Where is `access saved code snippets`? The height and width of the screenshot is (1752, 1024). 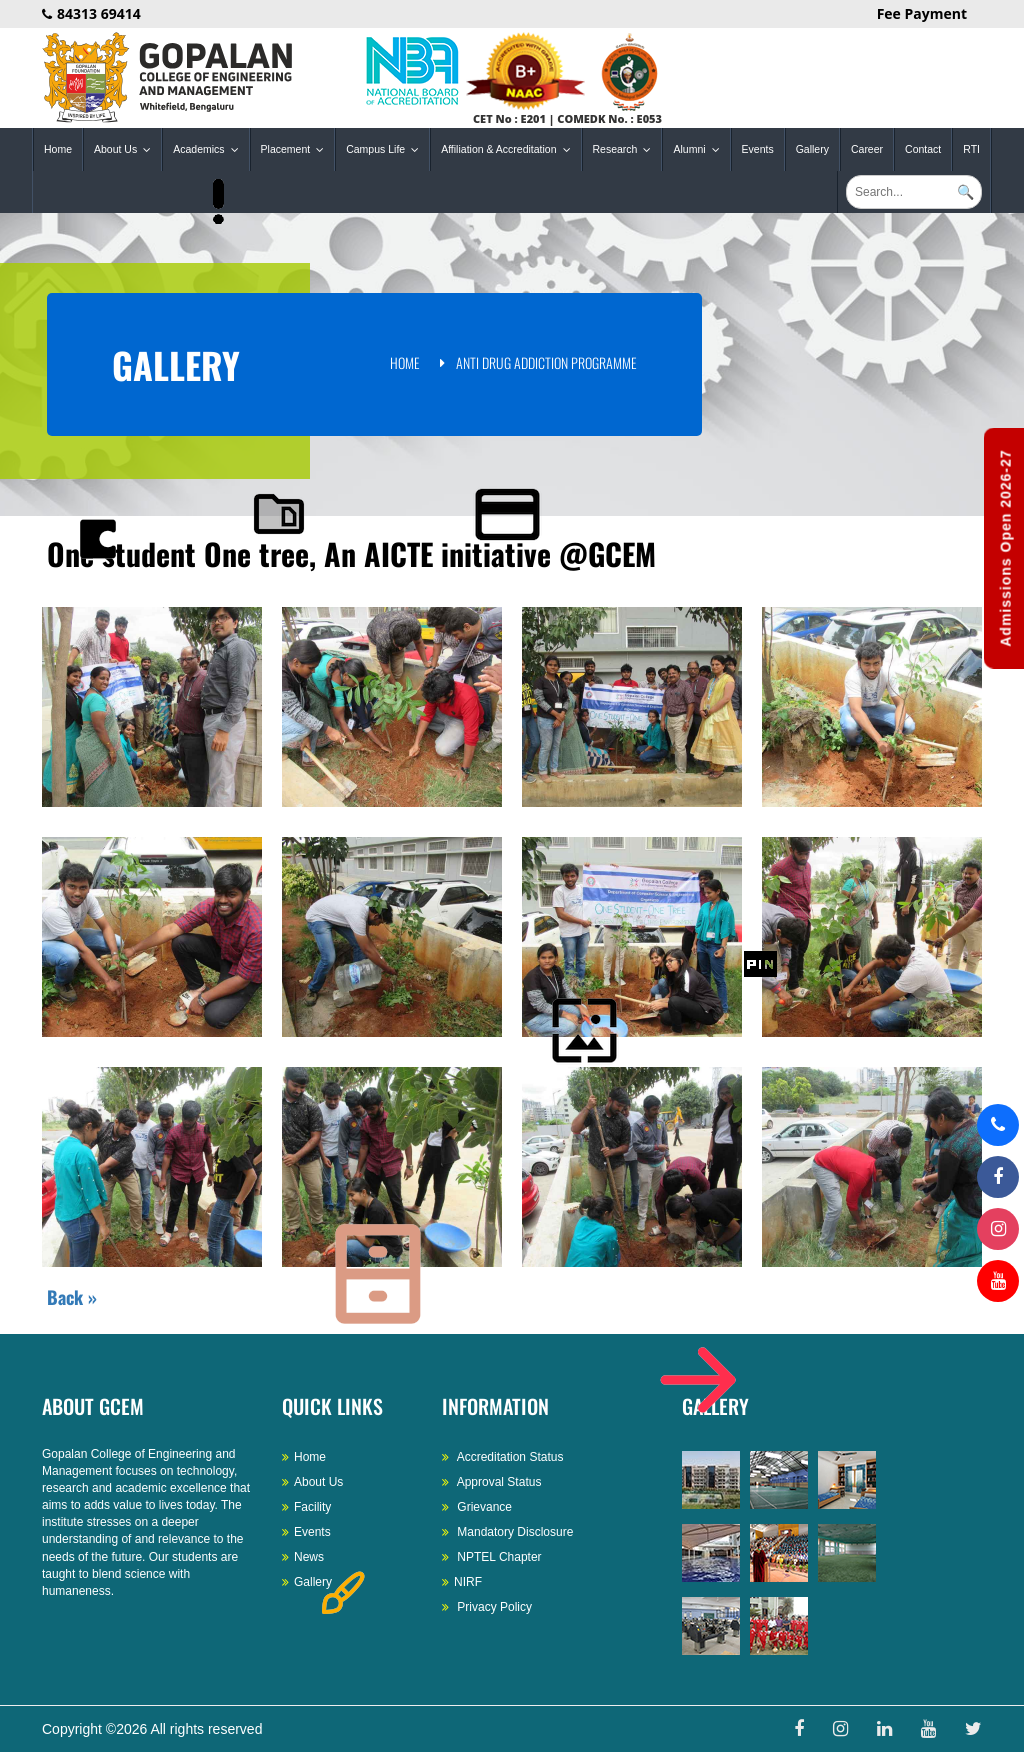
access saved code snippets is located at coordinates (279, 514).